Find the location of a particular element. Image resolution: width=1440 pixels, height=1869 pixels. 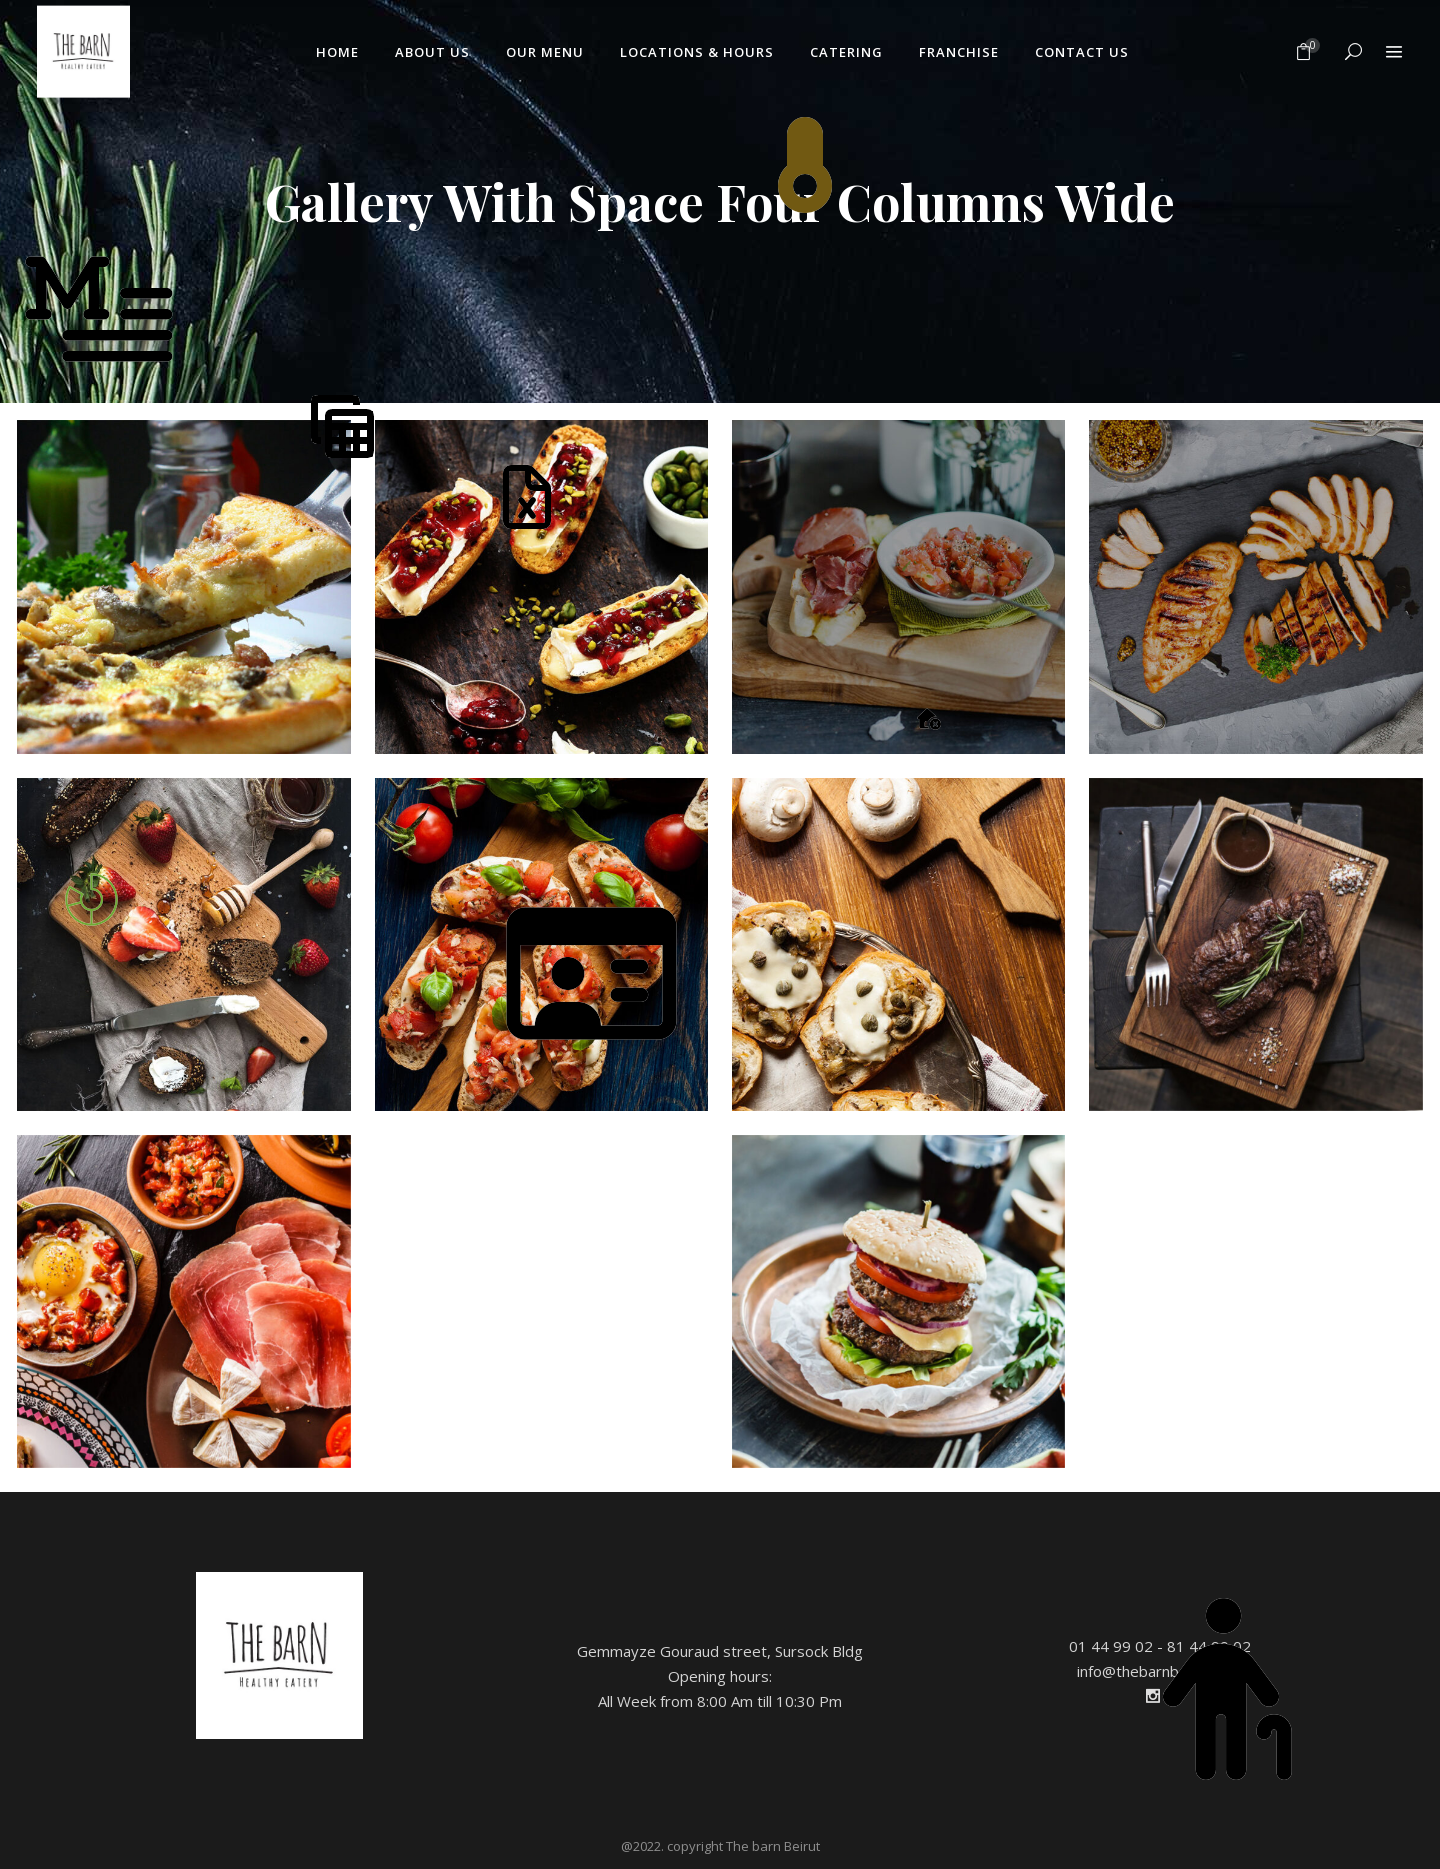

indicates very low or minimum temperature is located at coordinates (805, 165).